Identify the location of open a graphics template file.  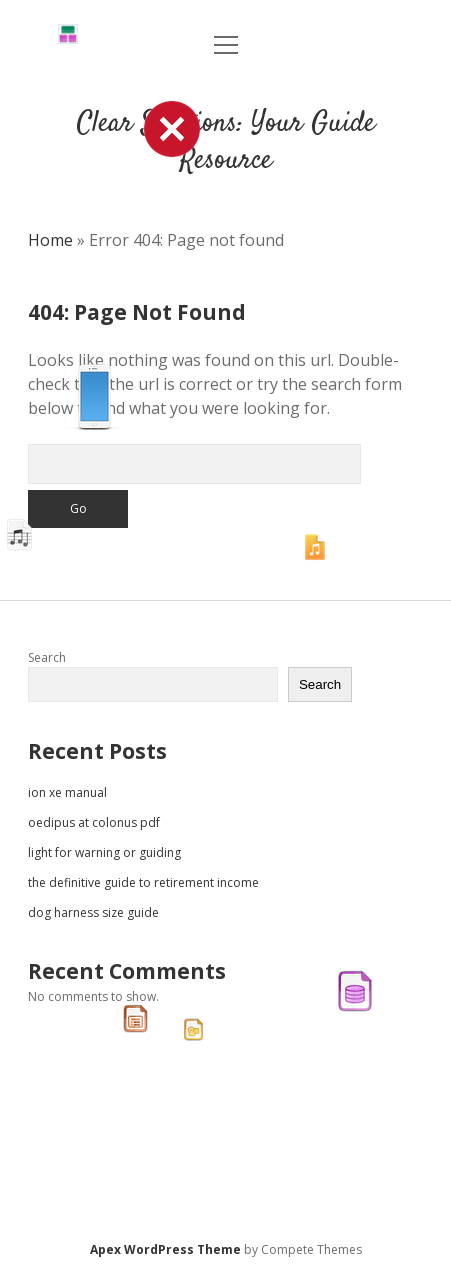
(193, 1029).